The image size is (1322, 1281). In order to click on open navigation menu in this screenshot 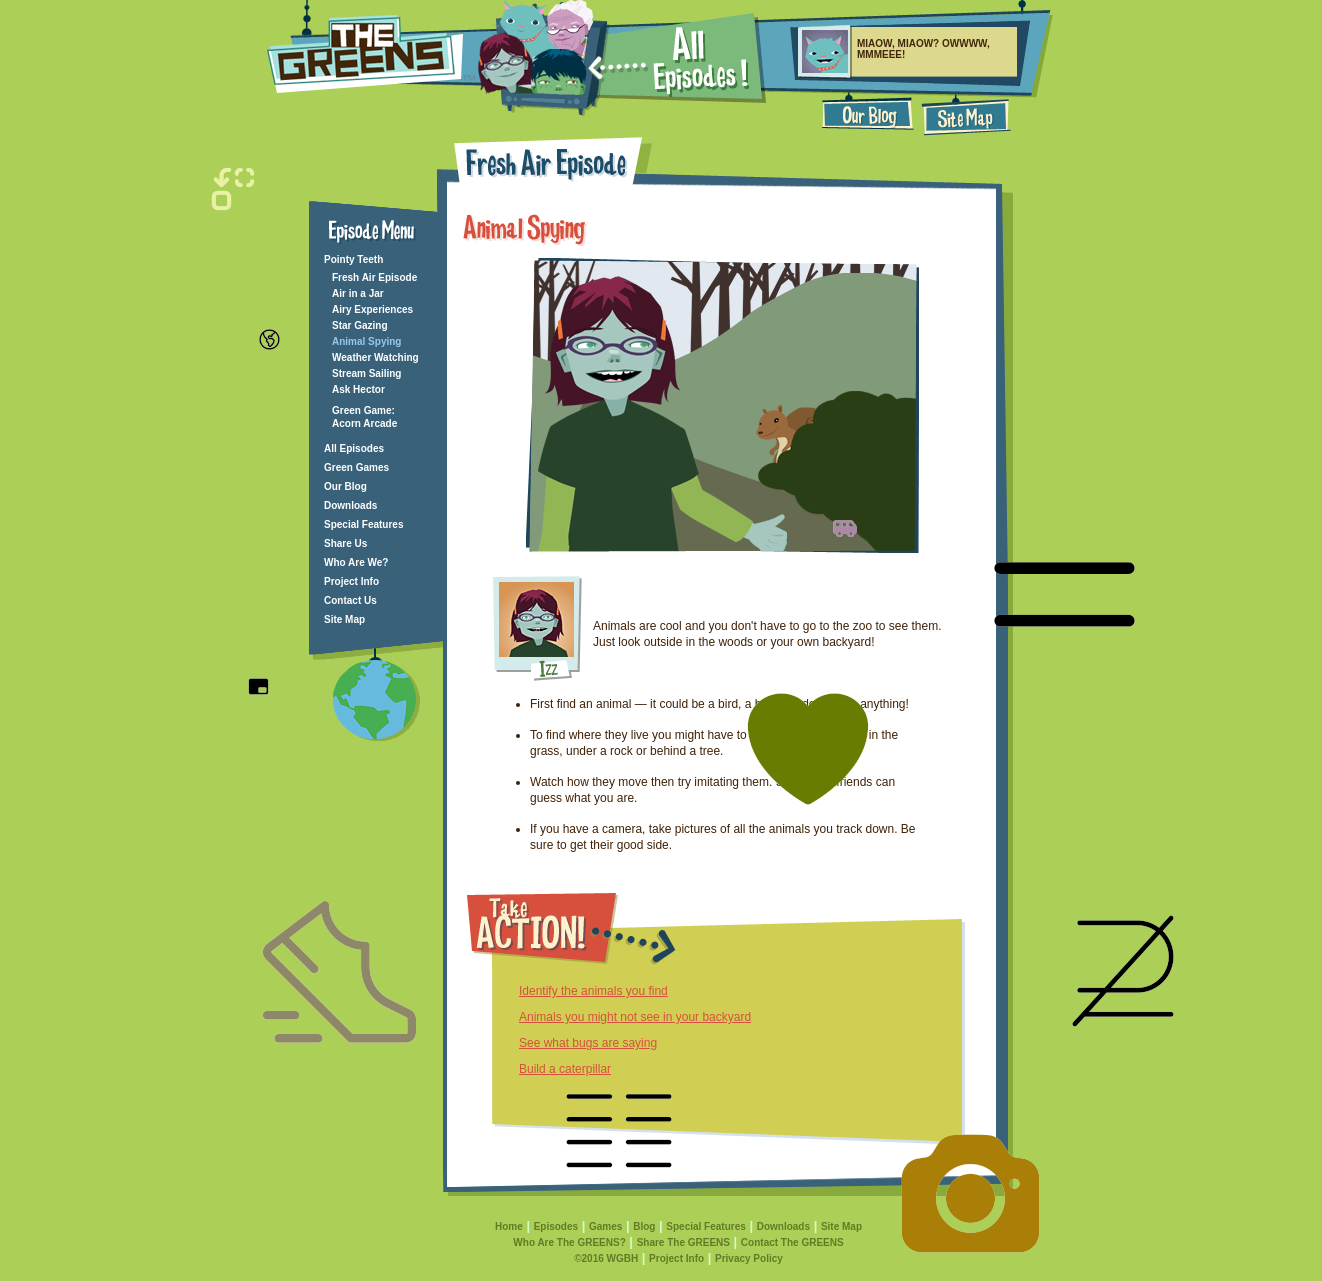, I will do `click(1064, 591)`.